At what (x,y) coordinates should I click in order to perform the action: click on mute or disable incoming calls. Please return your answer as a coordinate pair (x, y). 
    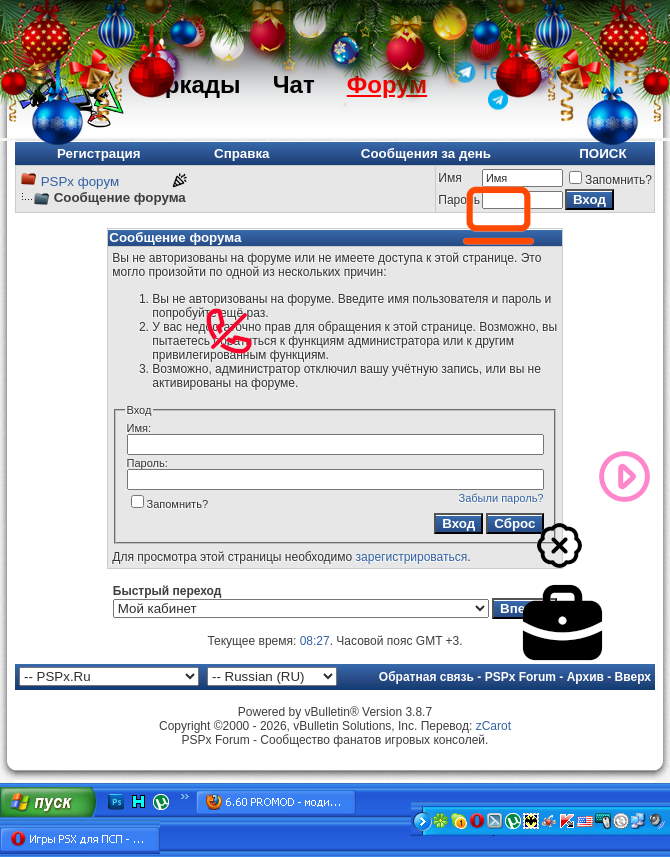
    Looking at the image, I should click on (229, 331).